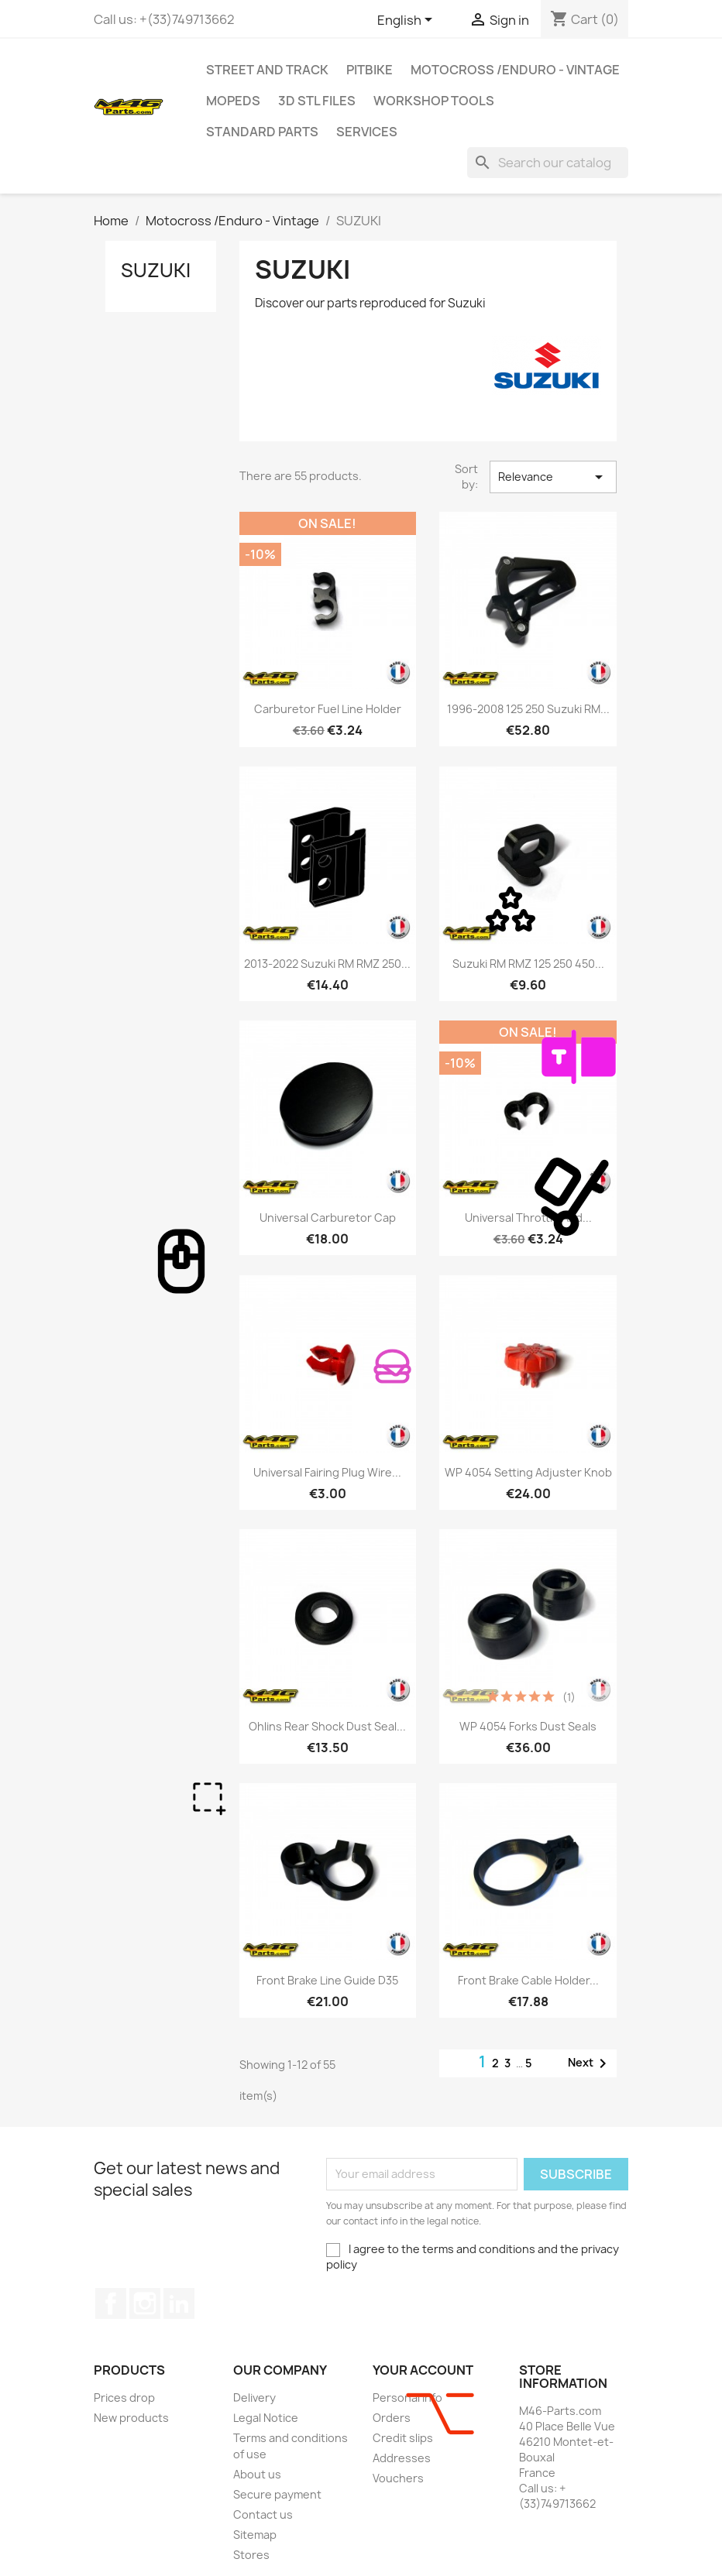 This screenshot has width=722, height=2576. What do you see at coordinates (570, 1193) in the screenshot?
I see `view your shopping cart` at bounding box center [570, 1193].